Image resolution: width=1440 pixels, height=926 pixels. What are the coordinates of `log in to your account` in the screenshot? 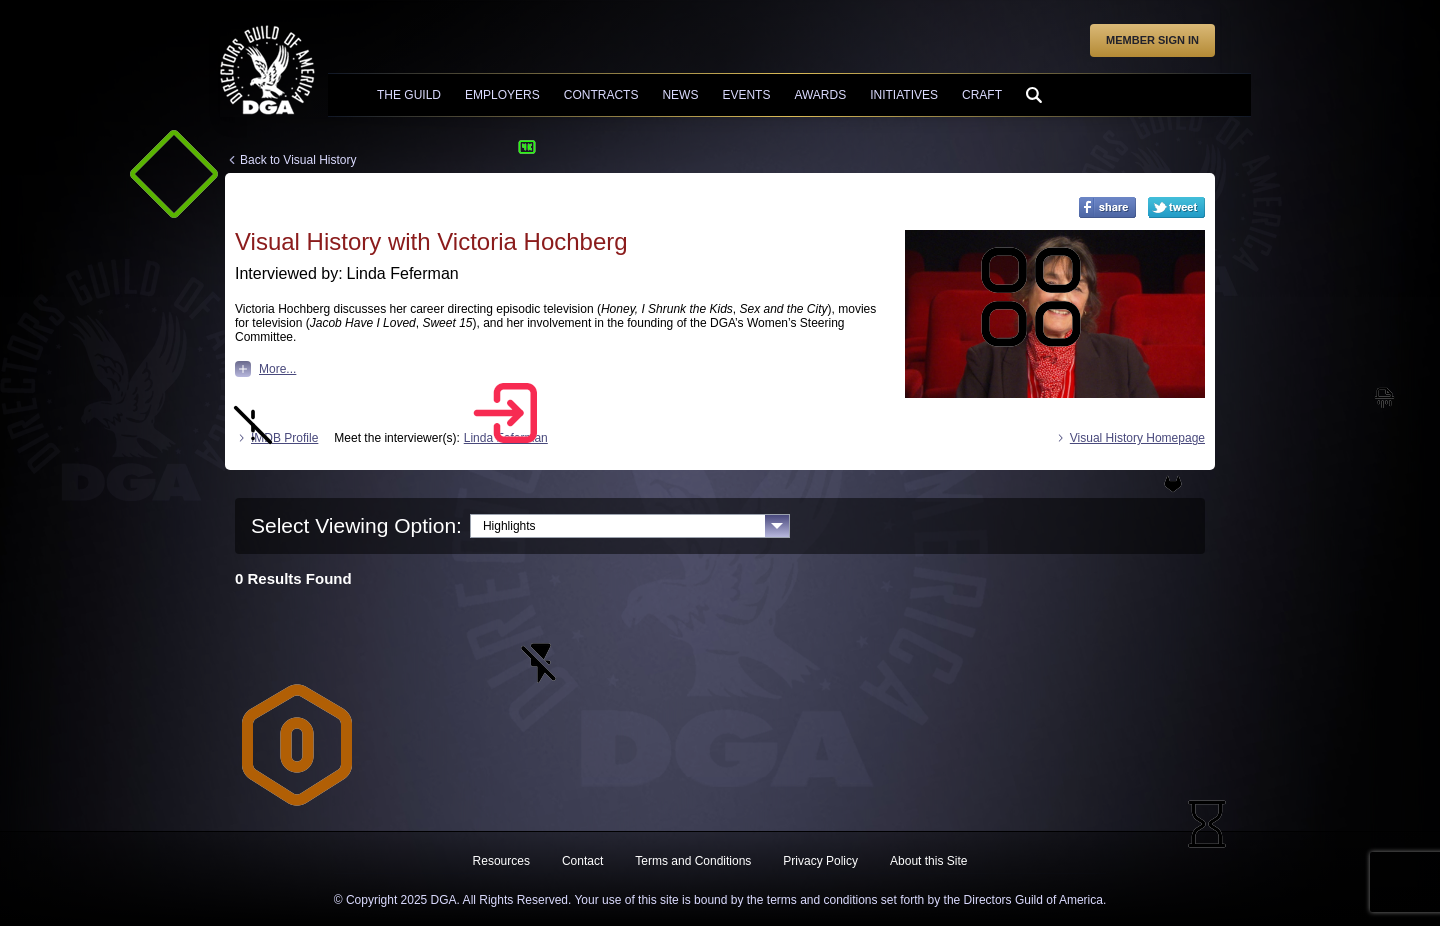 It's located at (507, 413).